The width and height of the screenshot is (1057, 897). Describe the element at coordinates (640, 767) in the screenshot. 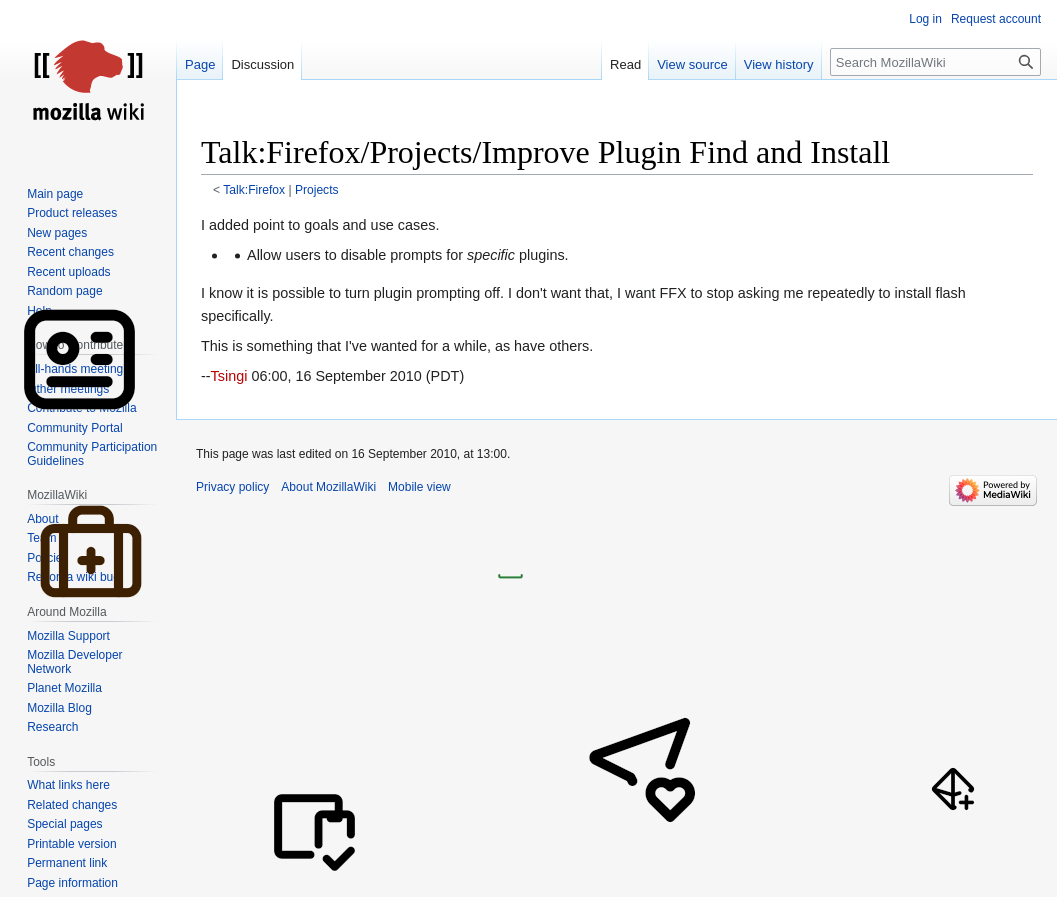

I see `save location to favorites` at that location.